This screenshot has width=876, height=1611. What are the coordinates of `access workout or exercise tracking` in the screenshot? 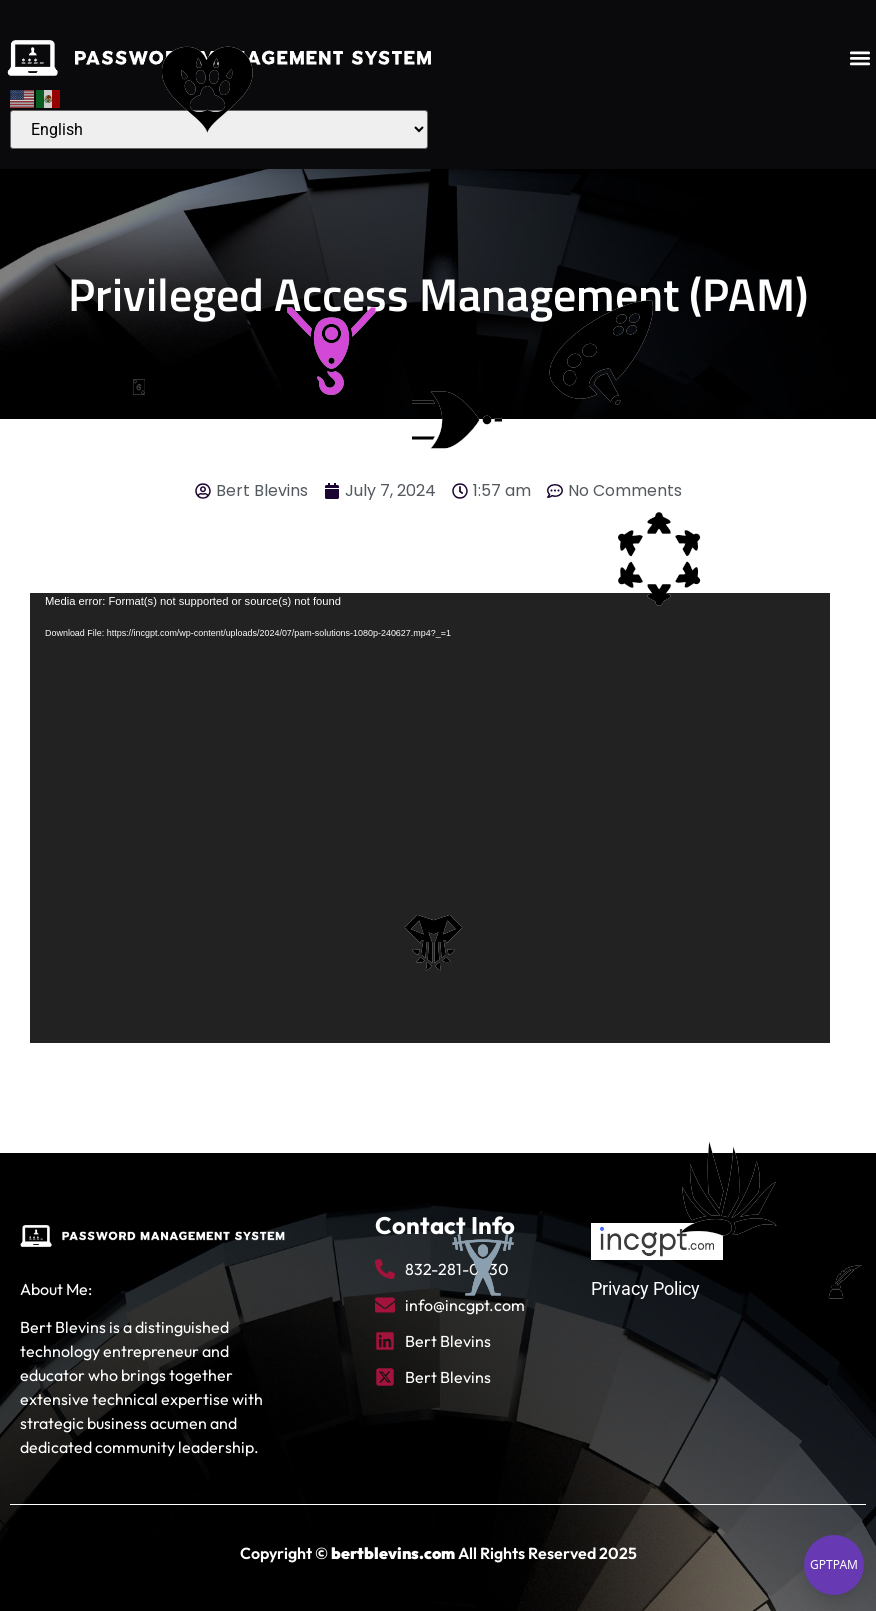 It's located at (483, 1265).